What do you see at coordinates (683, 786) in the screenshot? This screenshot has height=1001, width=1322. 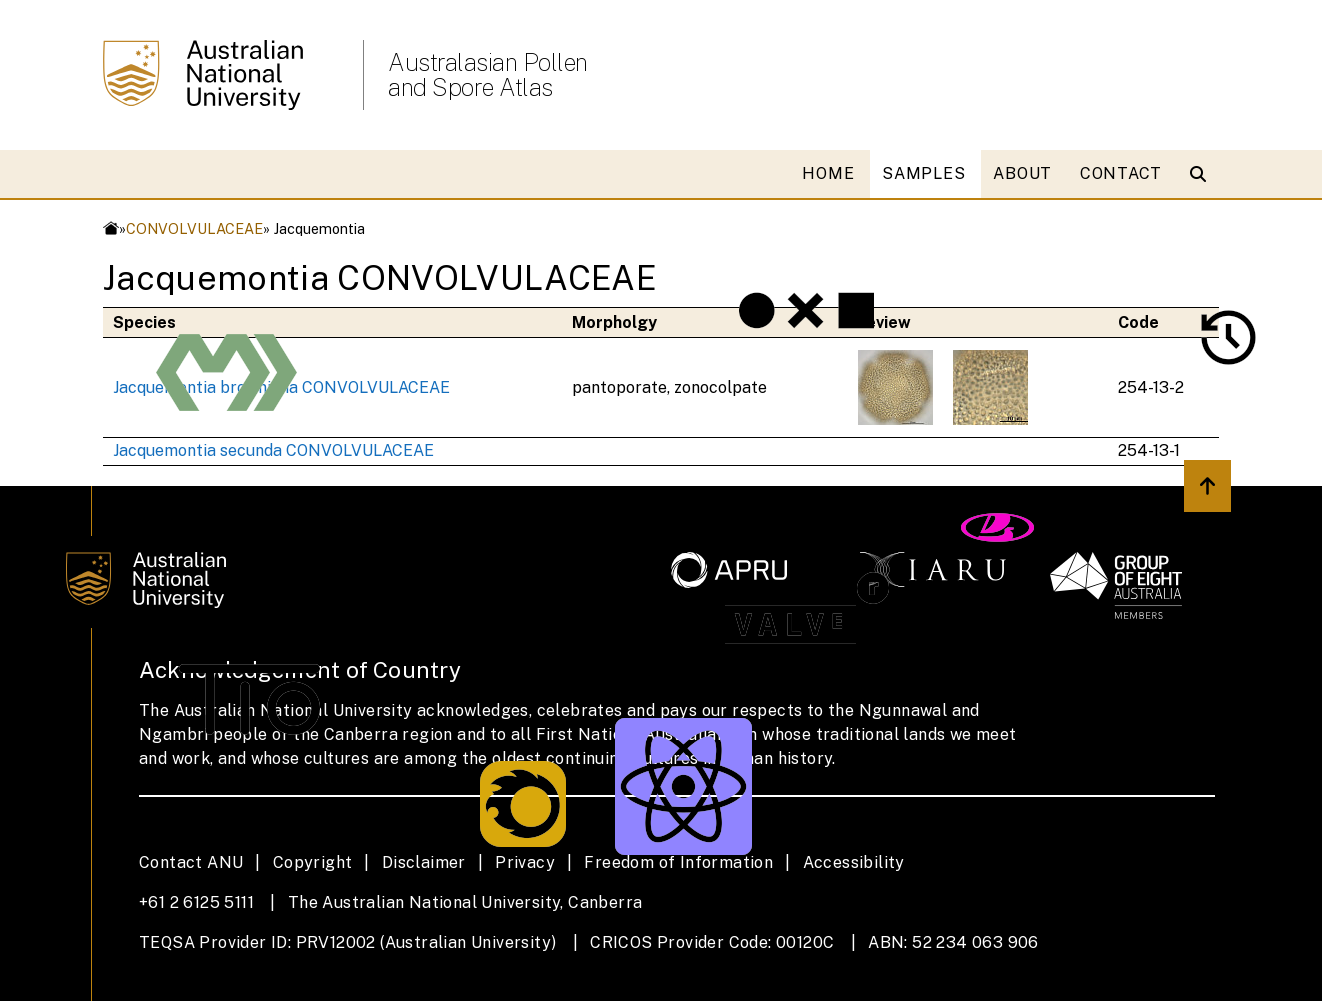 I see `visit protondb website for linux gaming compatibility` at bounding box center [683, 786].